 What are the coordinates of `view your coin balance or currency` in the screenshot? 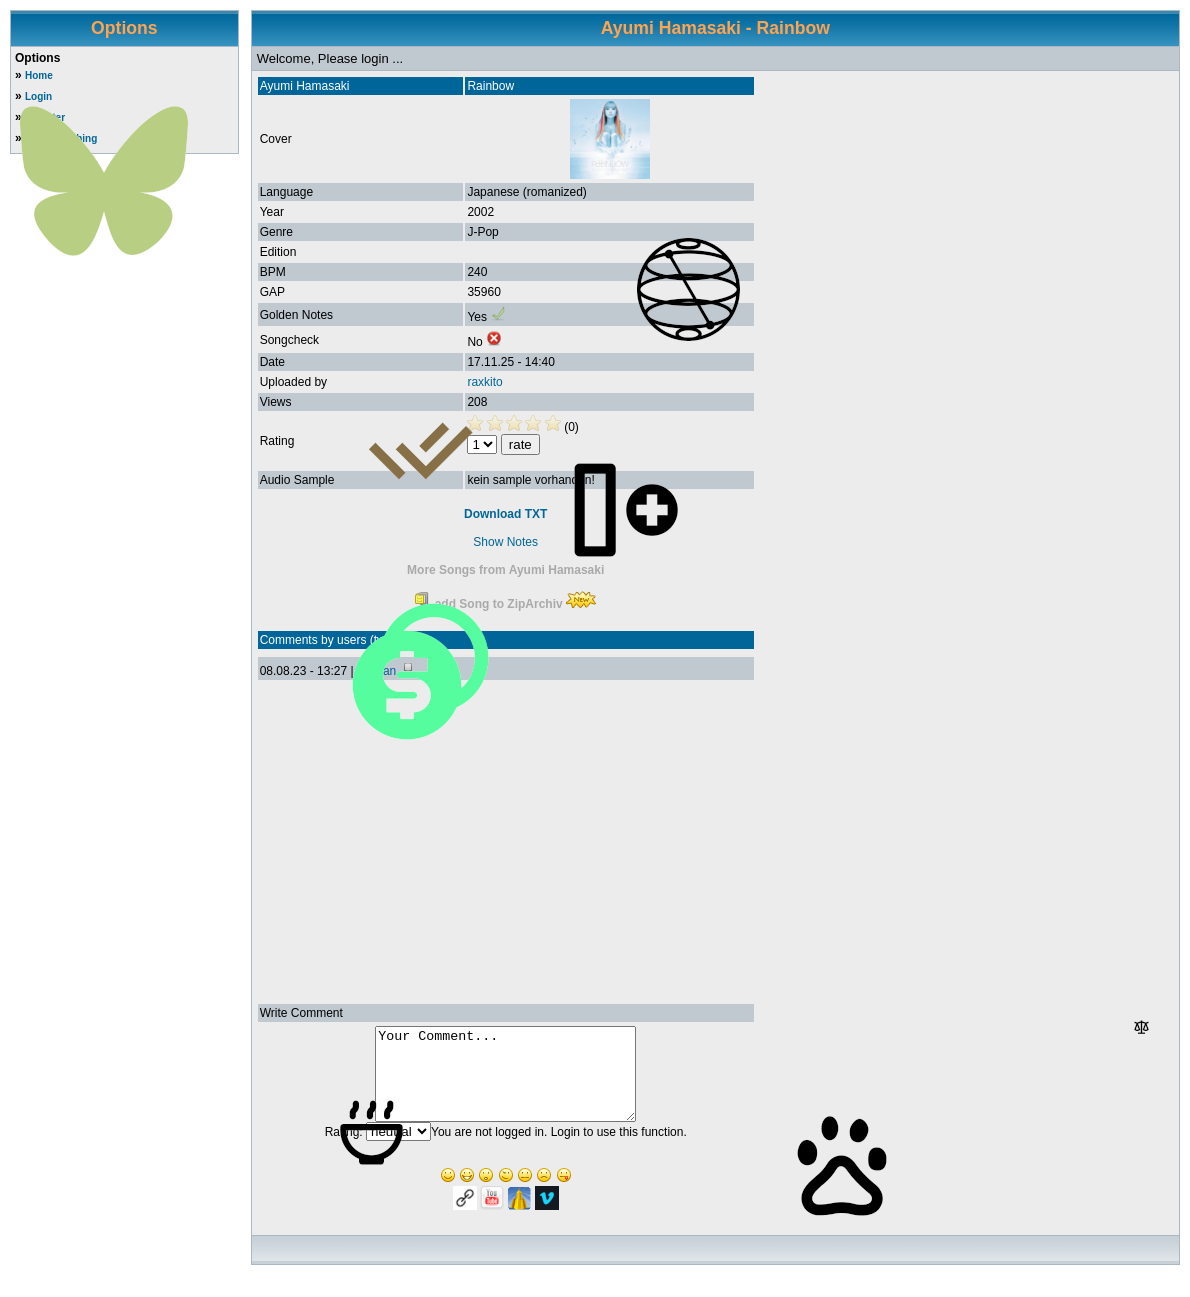 It's located at (420, 671).